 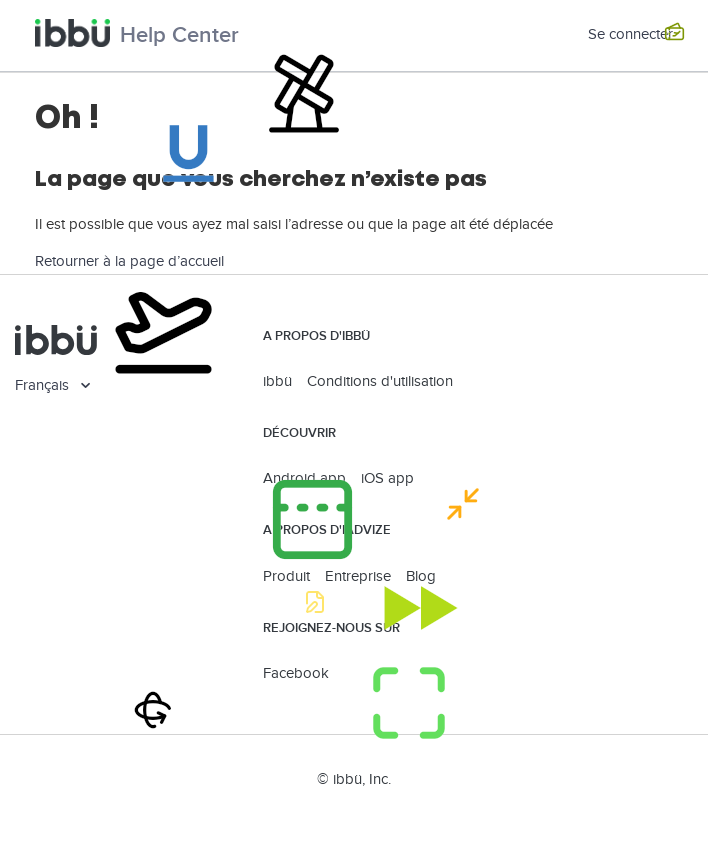 What do you see at coordinates (674, 31) in the screenshot?
I see `view flight tickets or boarding passes` at bounding box center [674, 31].